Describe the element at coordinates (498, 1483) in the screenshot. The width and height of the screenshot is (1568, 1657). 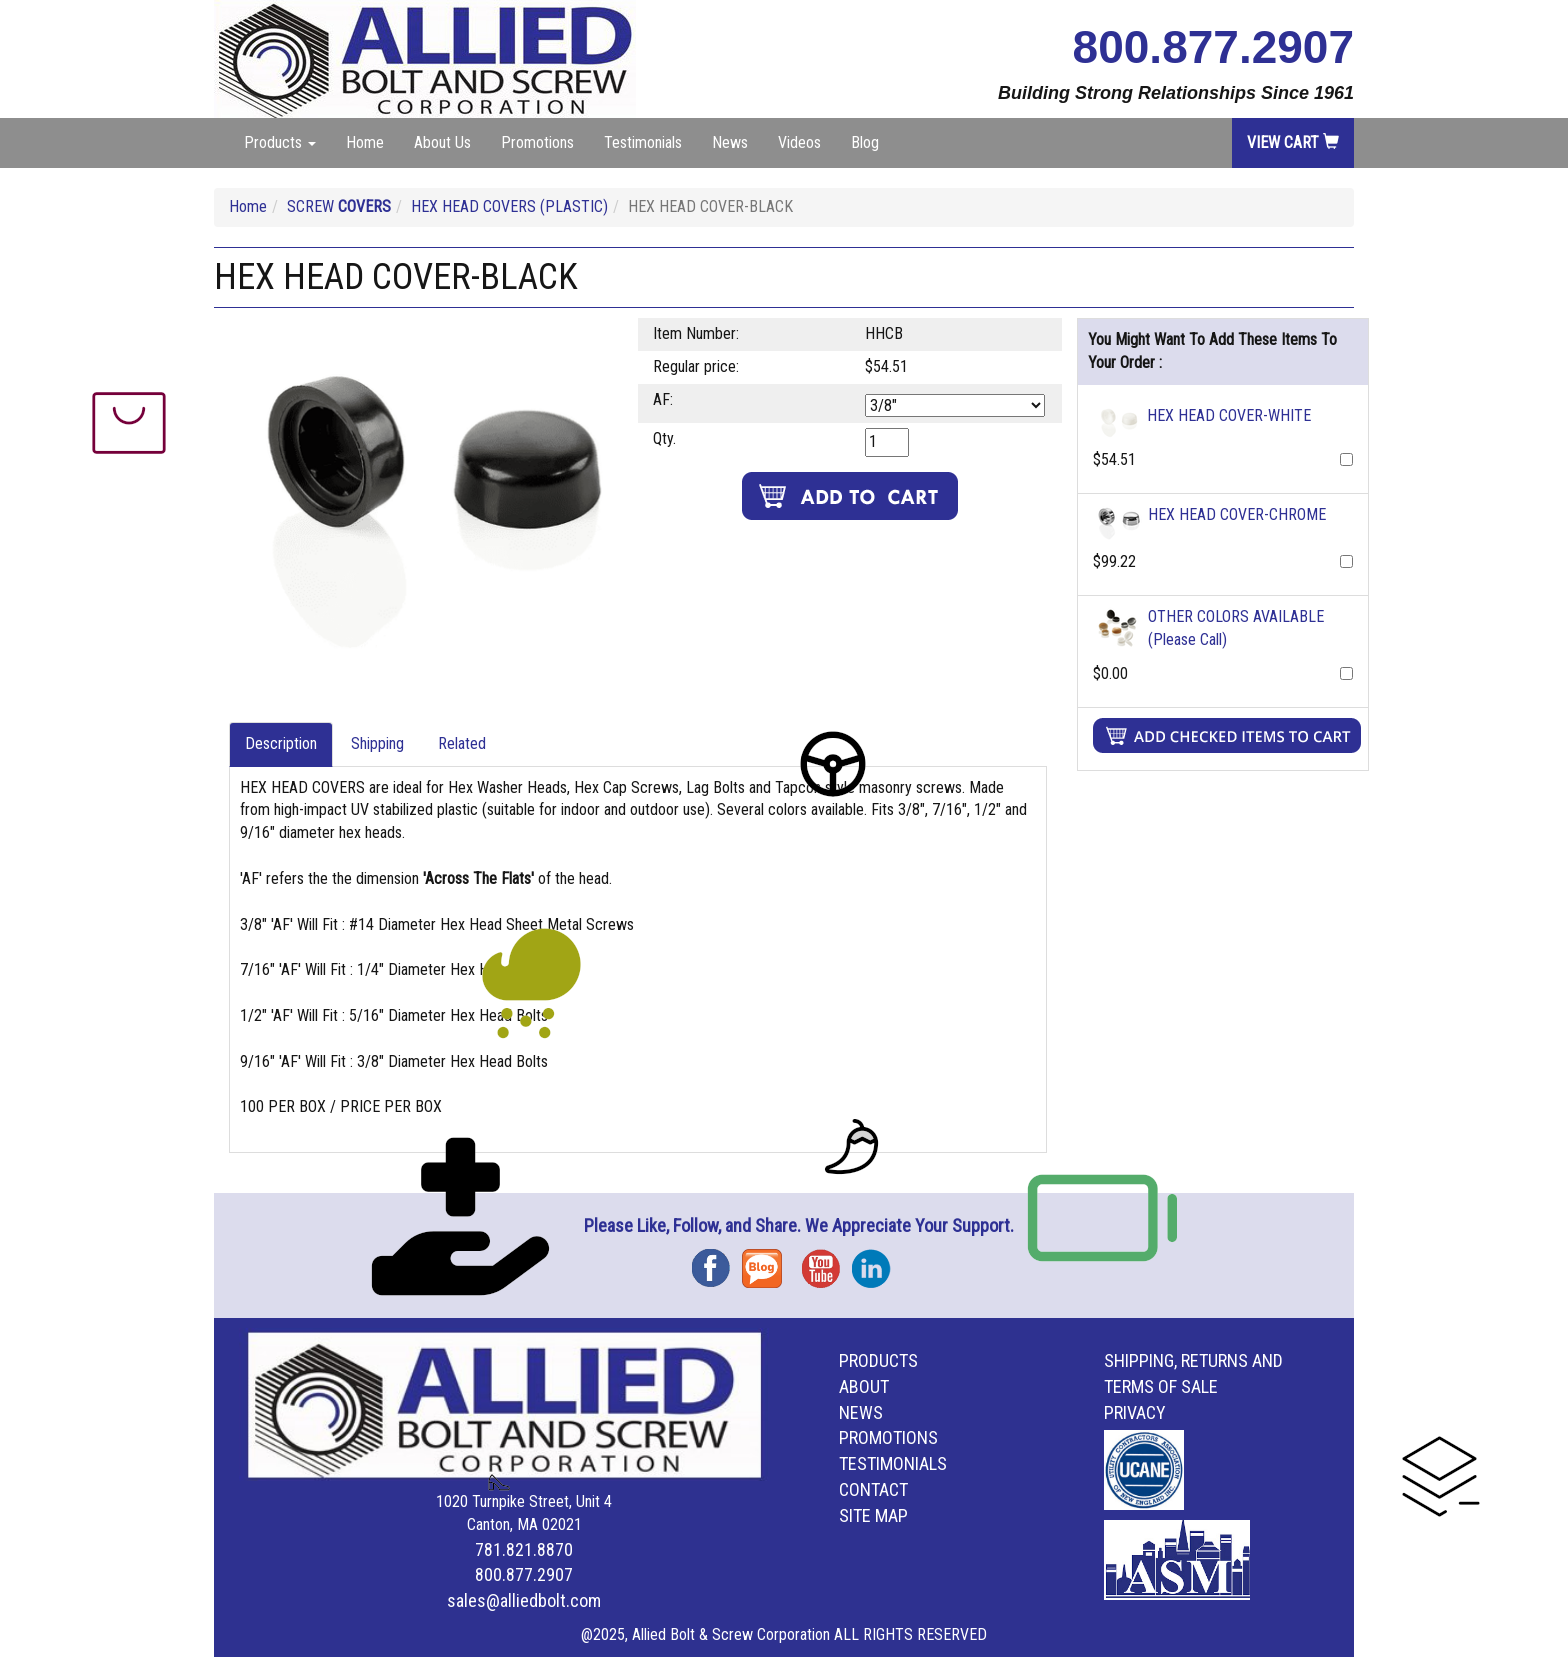
I see `browse women's footwear category` at that location.